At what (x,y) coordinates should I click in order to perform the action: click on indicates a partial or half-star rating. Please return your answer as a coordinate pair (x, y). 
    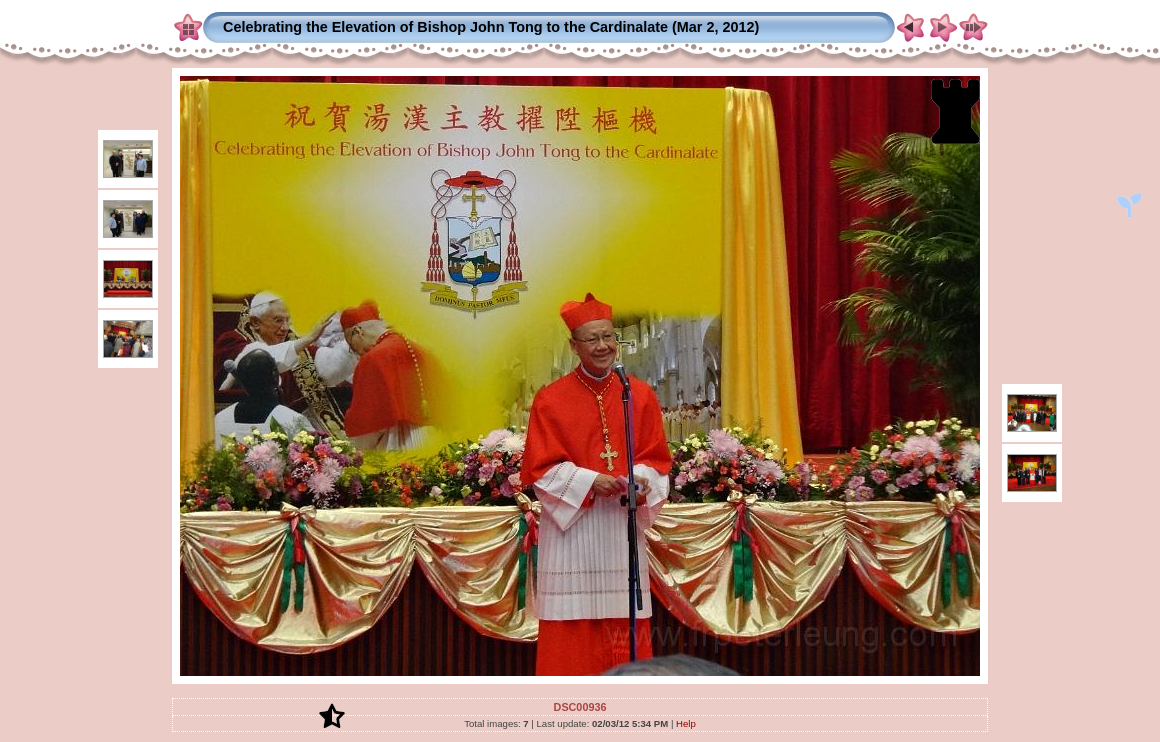
    Looking at the image, I should click on (332, 717).